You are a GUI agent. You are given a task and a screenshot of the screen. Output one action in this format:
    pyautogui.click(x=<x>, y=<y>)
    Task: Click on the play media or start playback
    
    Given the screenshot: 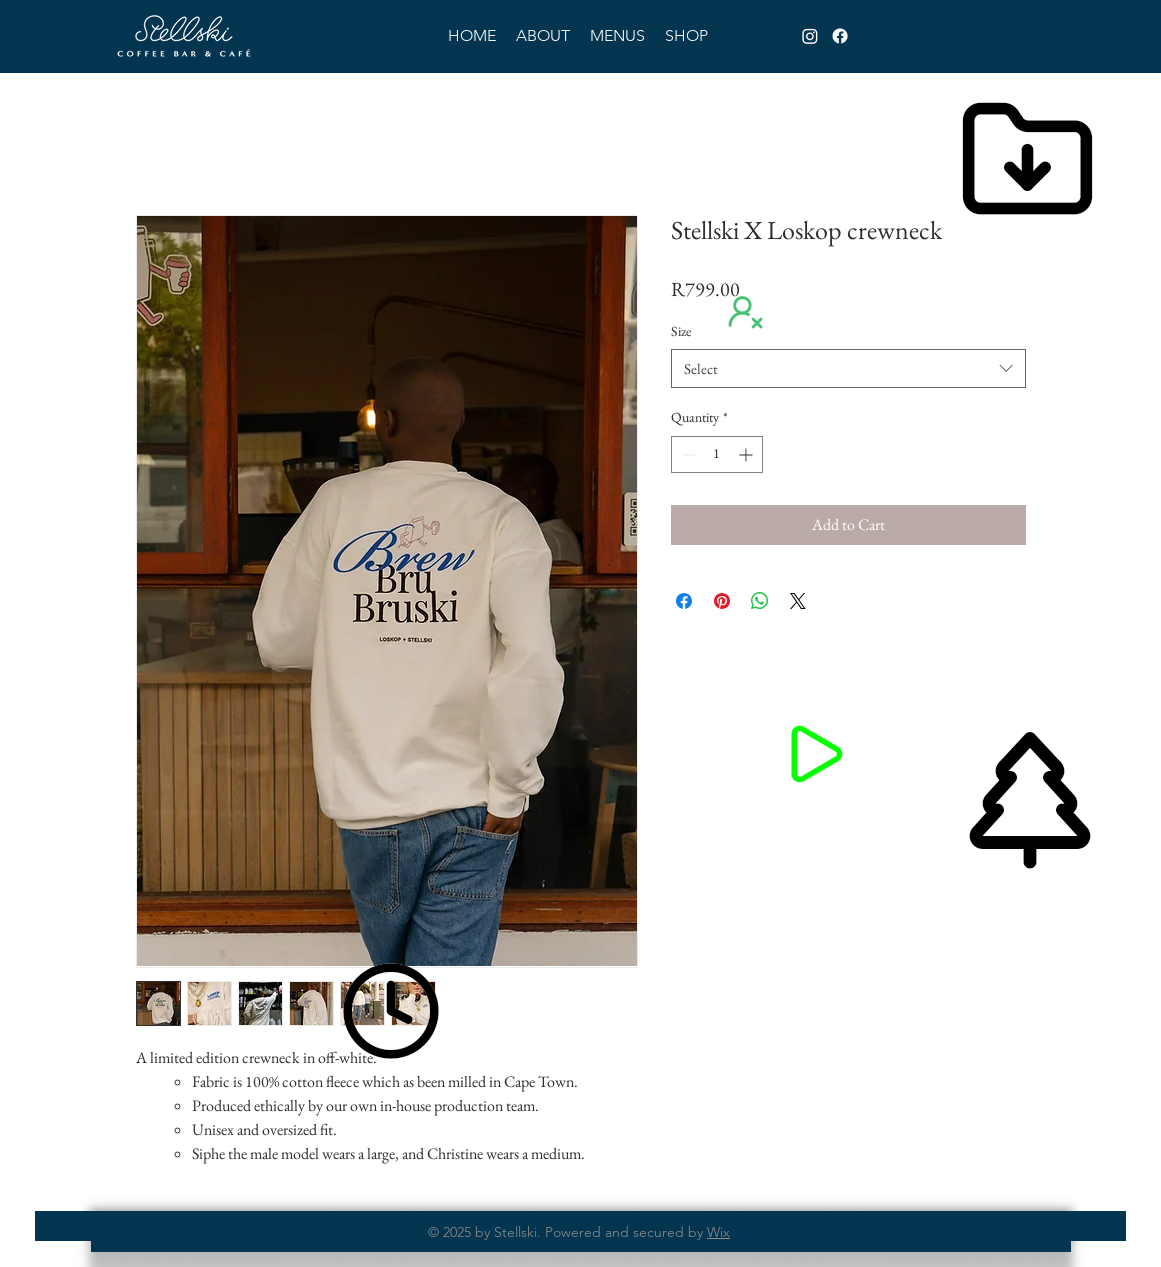 What is the action you would take?
    pyautogui.click(x=814, y=754)
    